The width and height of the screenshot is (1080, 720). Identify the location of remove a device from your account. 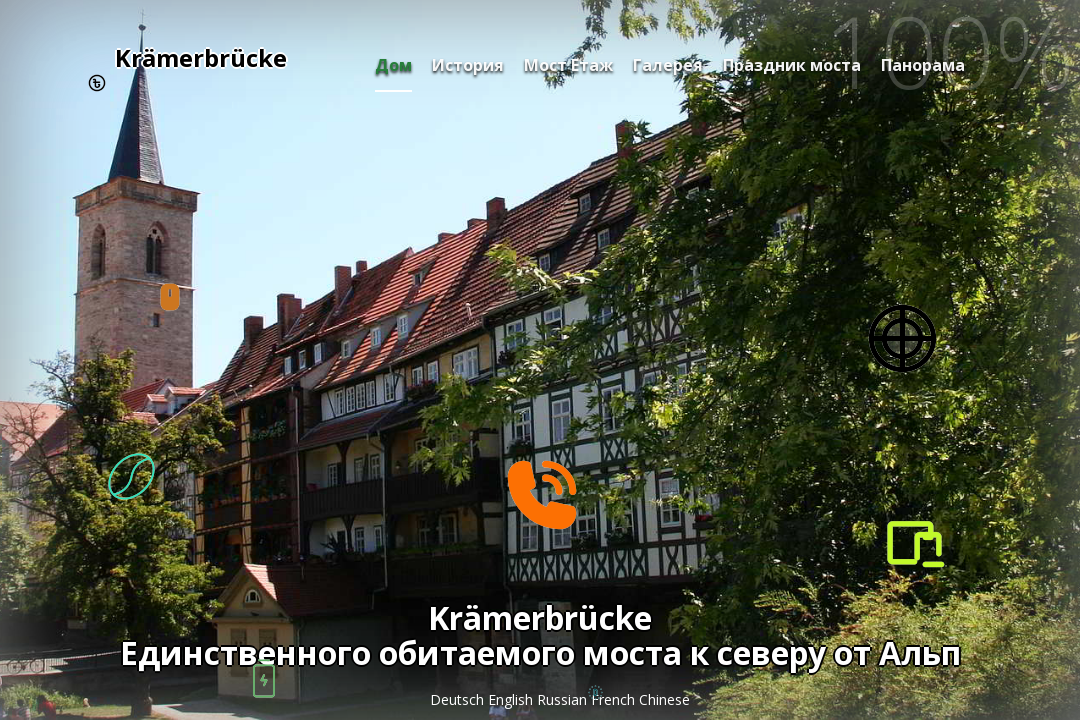
(914, 545).